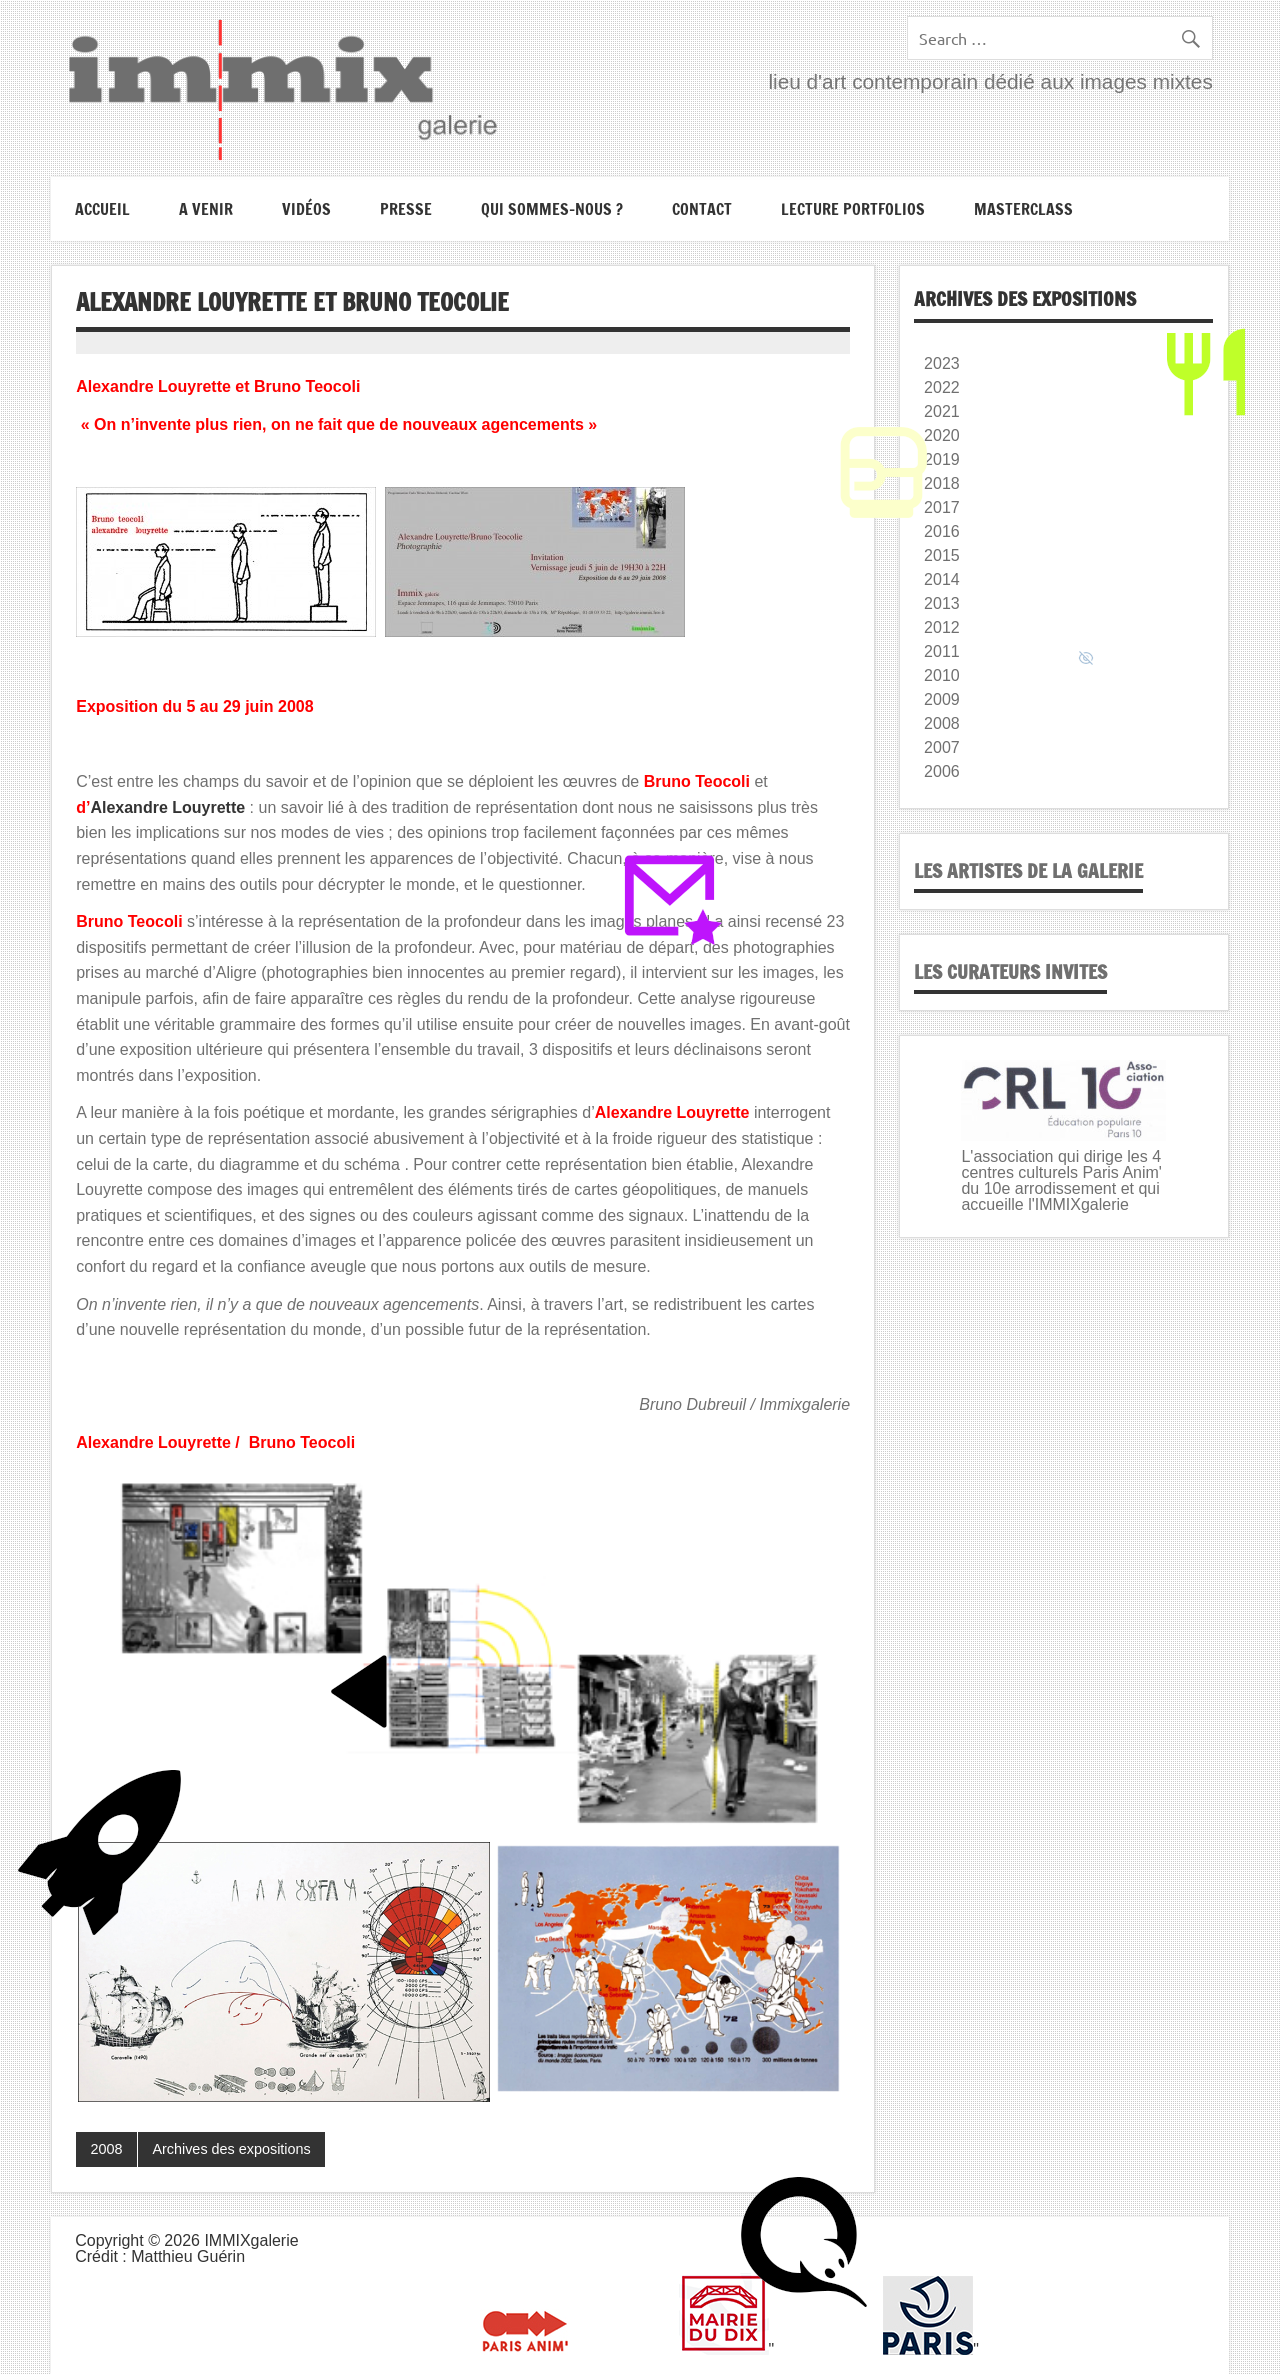 This screenshot has height=2374, width=1280. I want to click on hide password or sensitive content, so click(1086, 658).